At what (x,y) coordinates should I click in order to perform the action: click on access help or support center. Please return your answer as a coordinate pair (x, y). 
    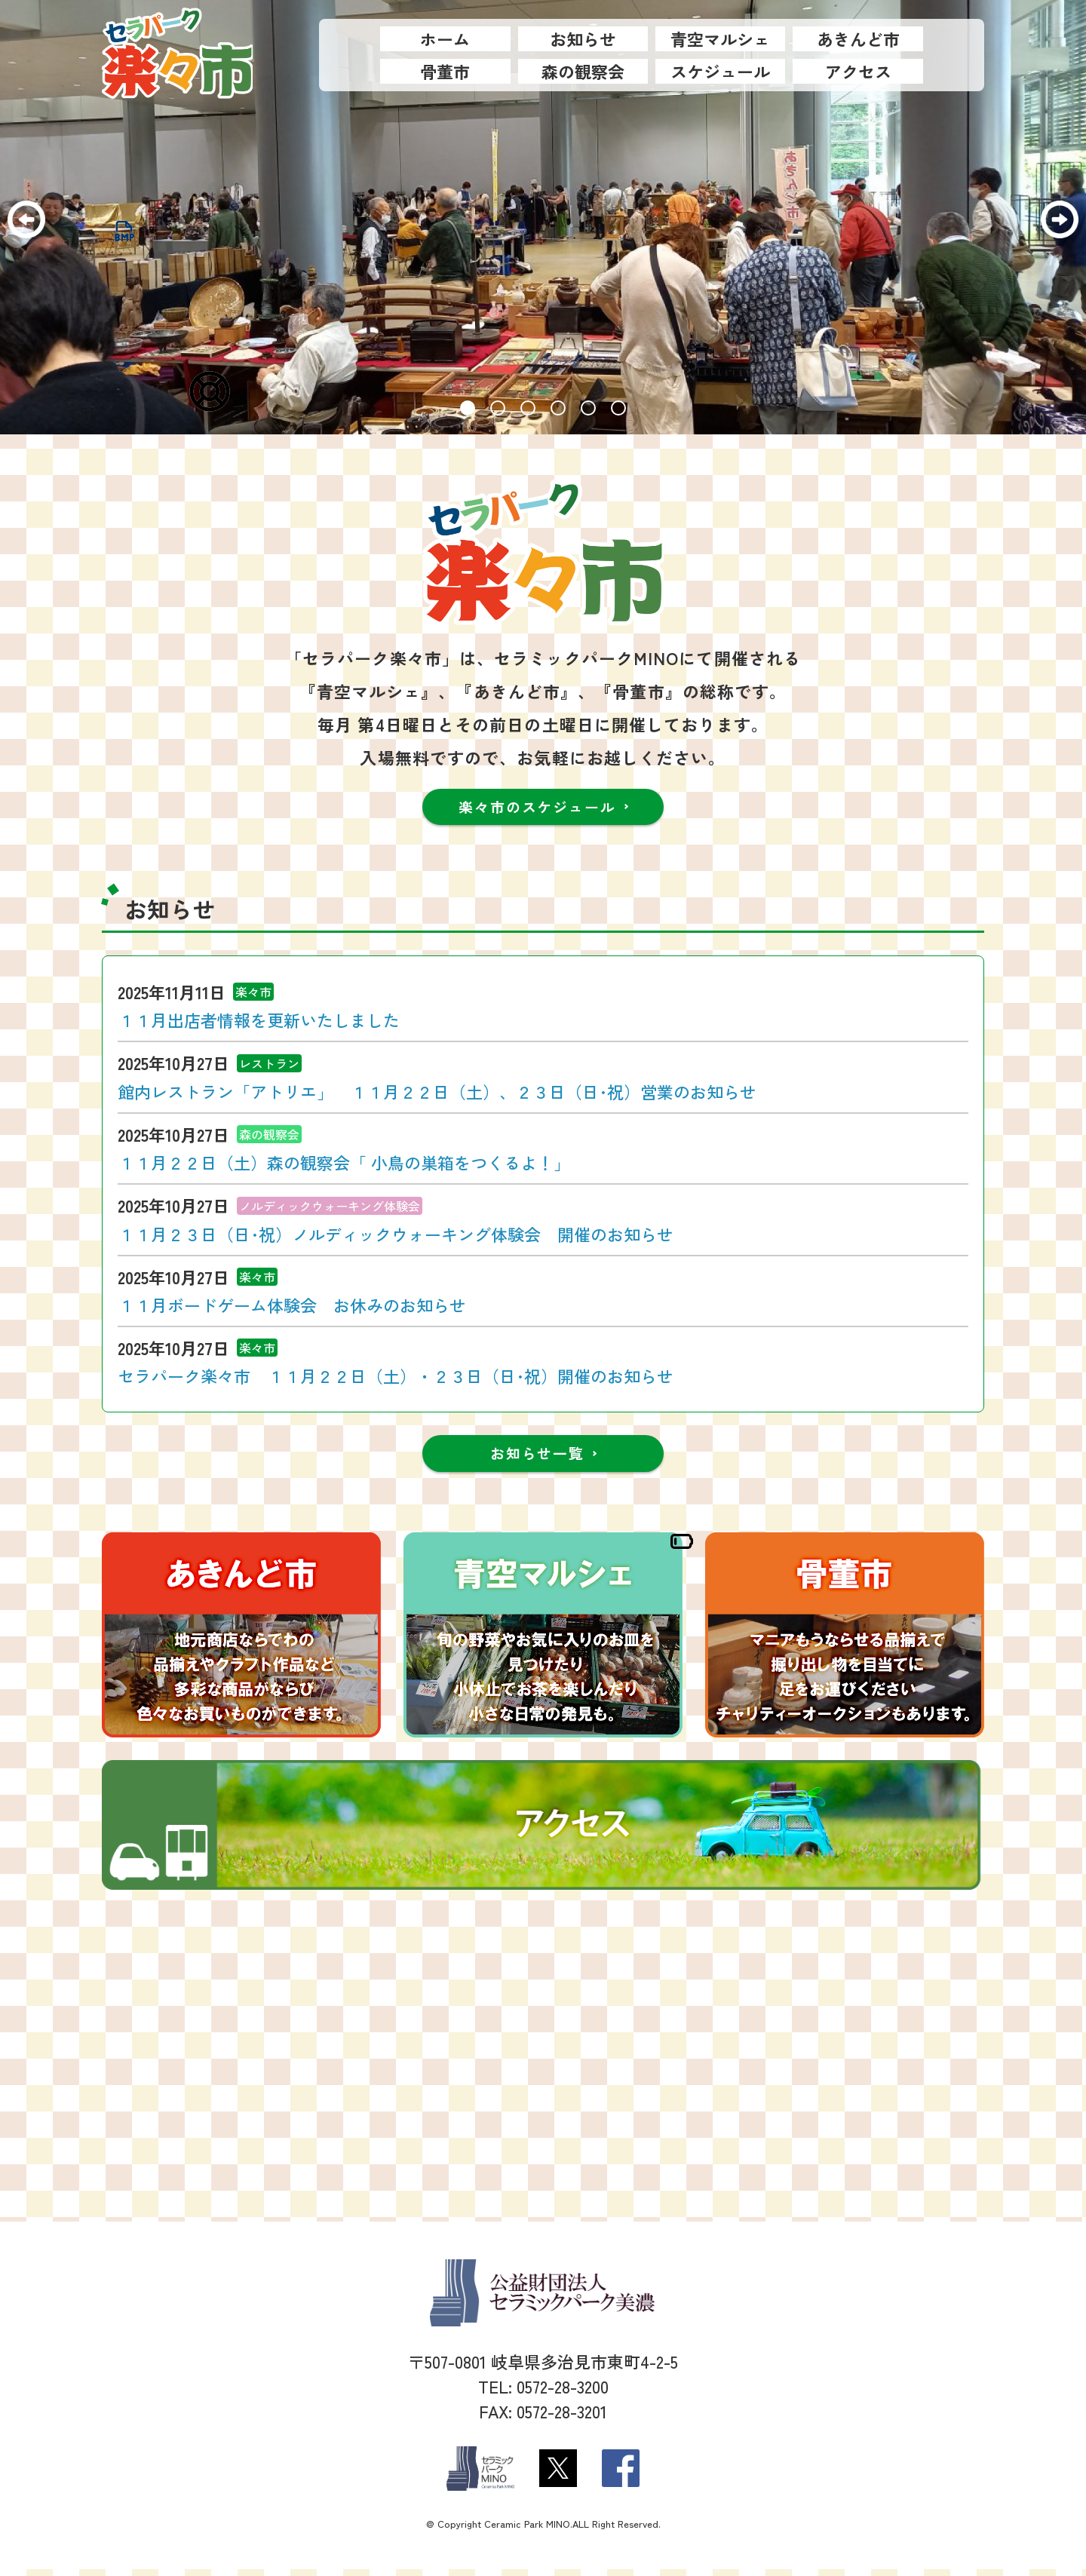
    Looking at the image, I should click on (210, 391).